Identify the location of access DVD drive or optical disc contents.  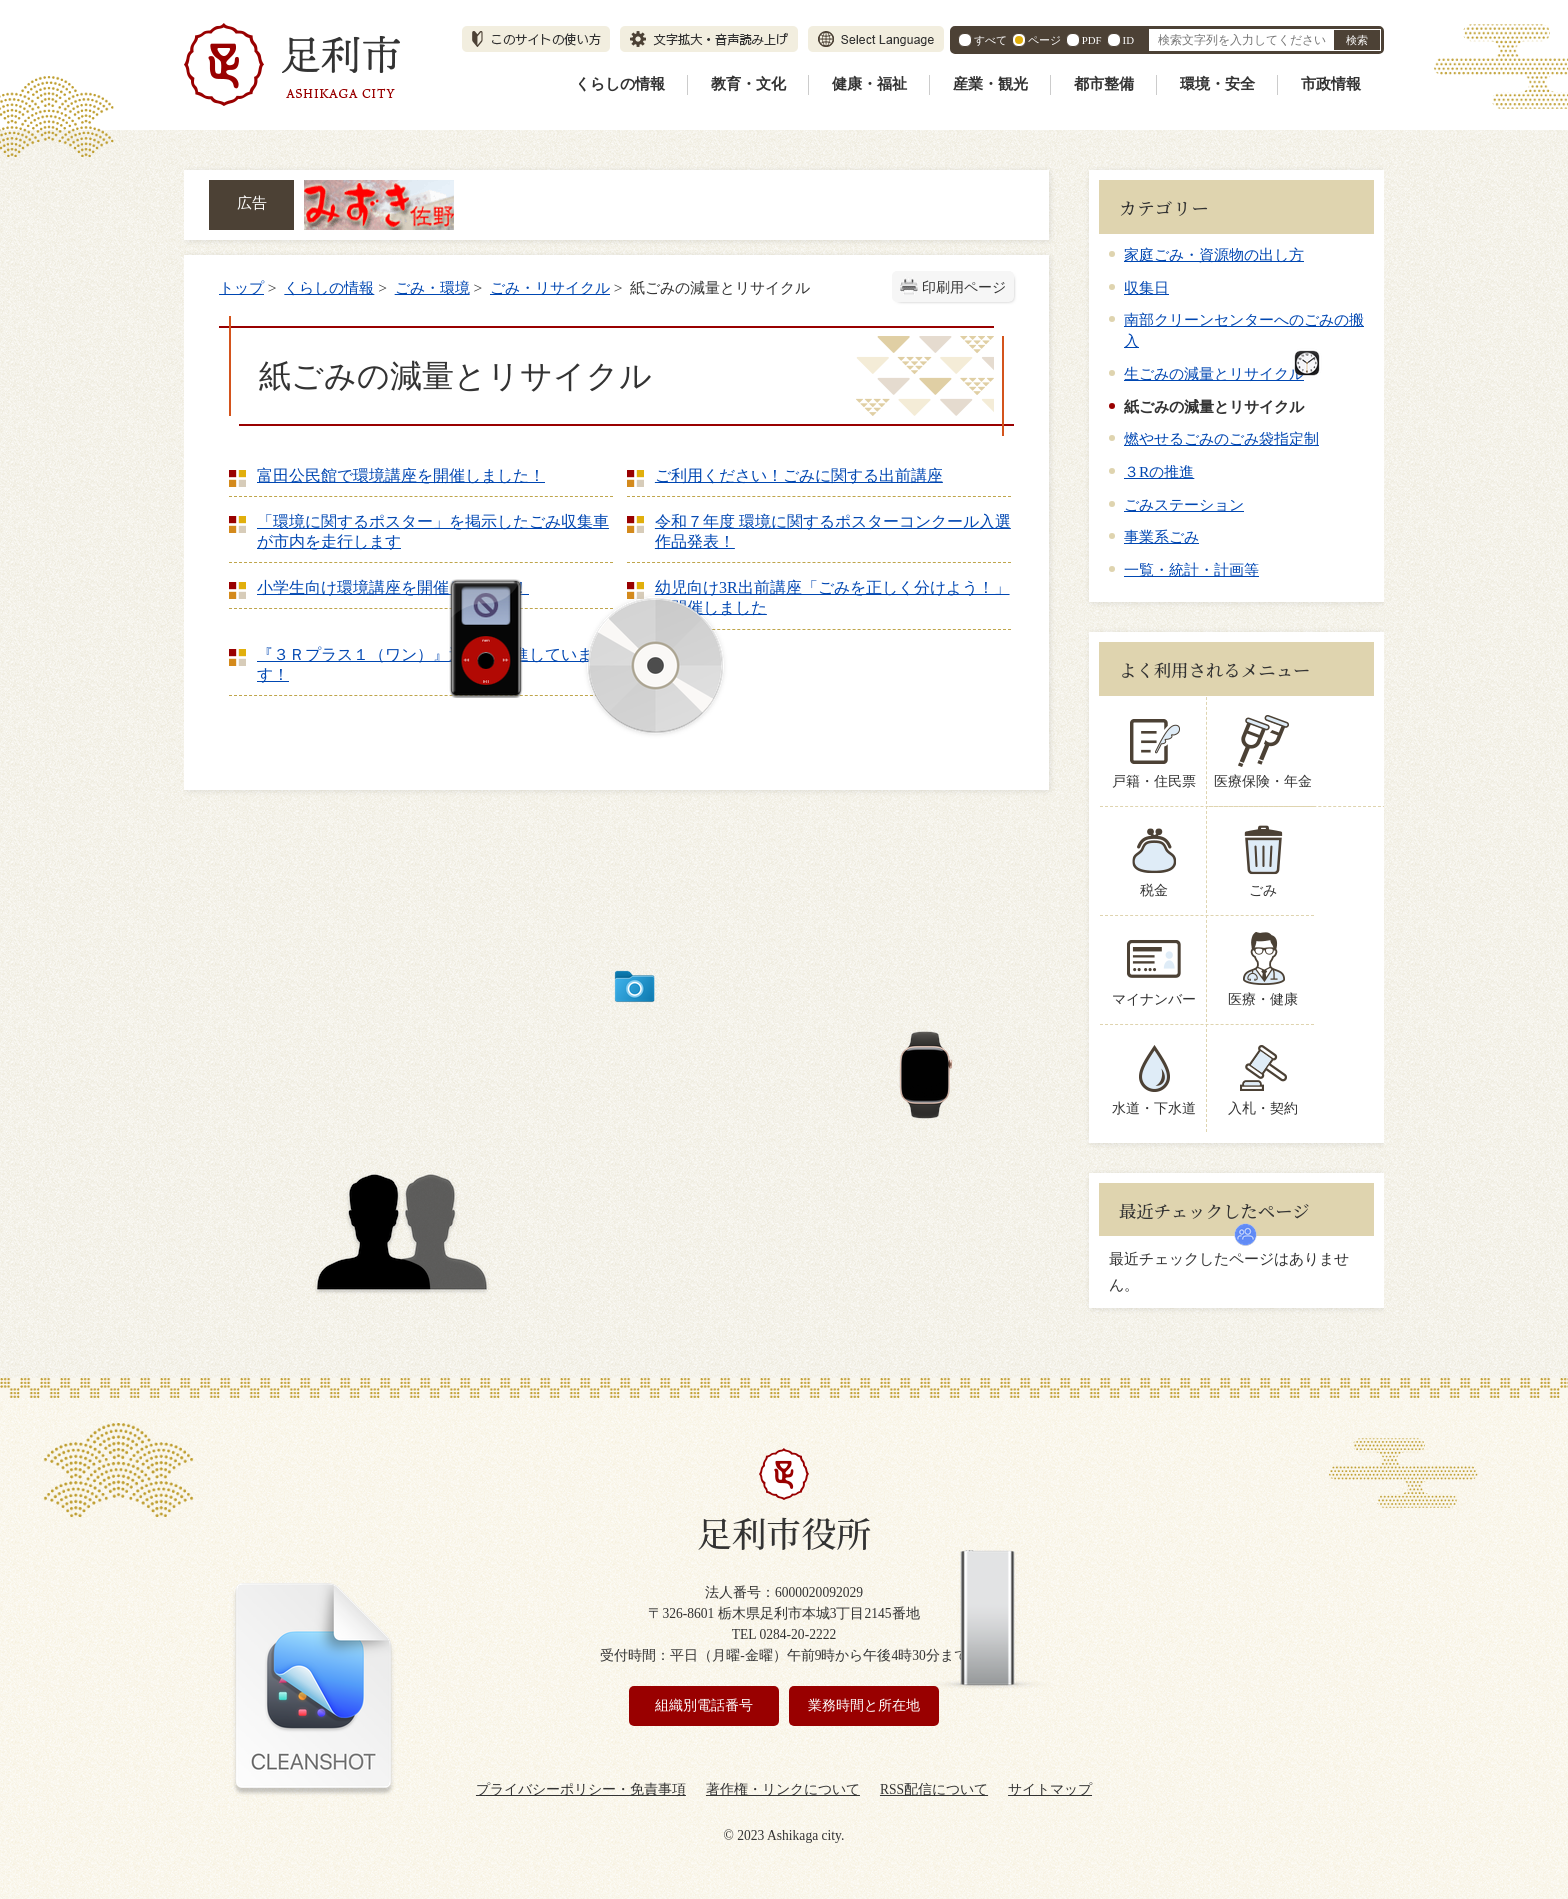
(655, 665).